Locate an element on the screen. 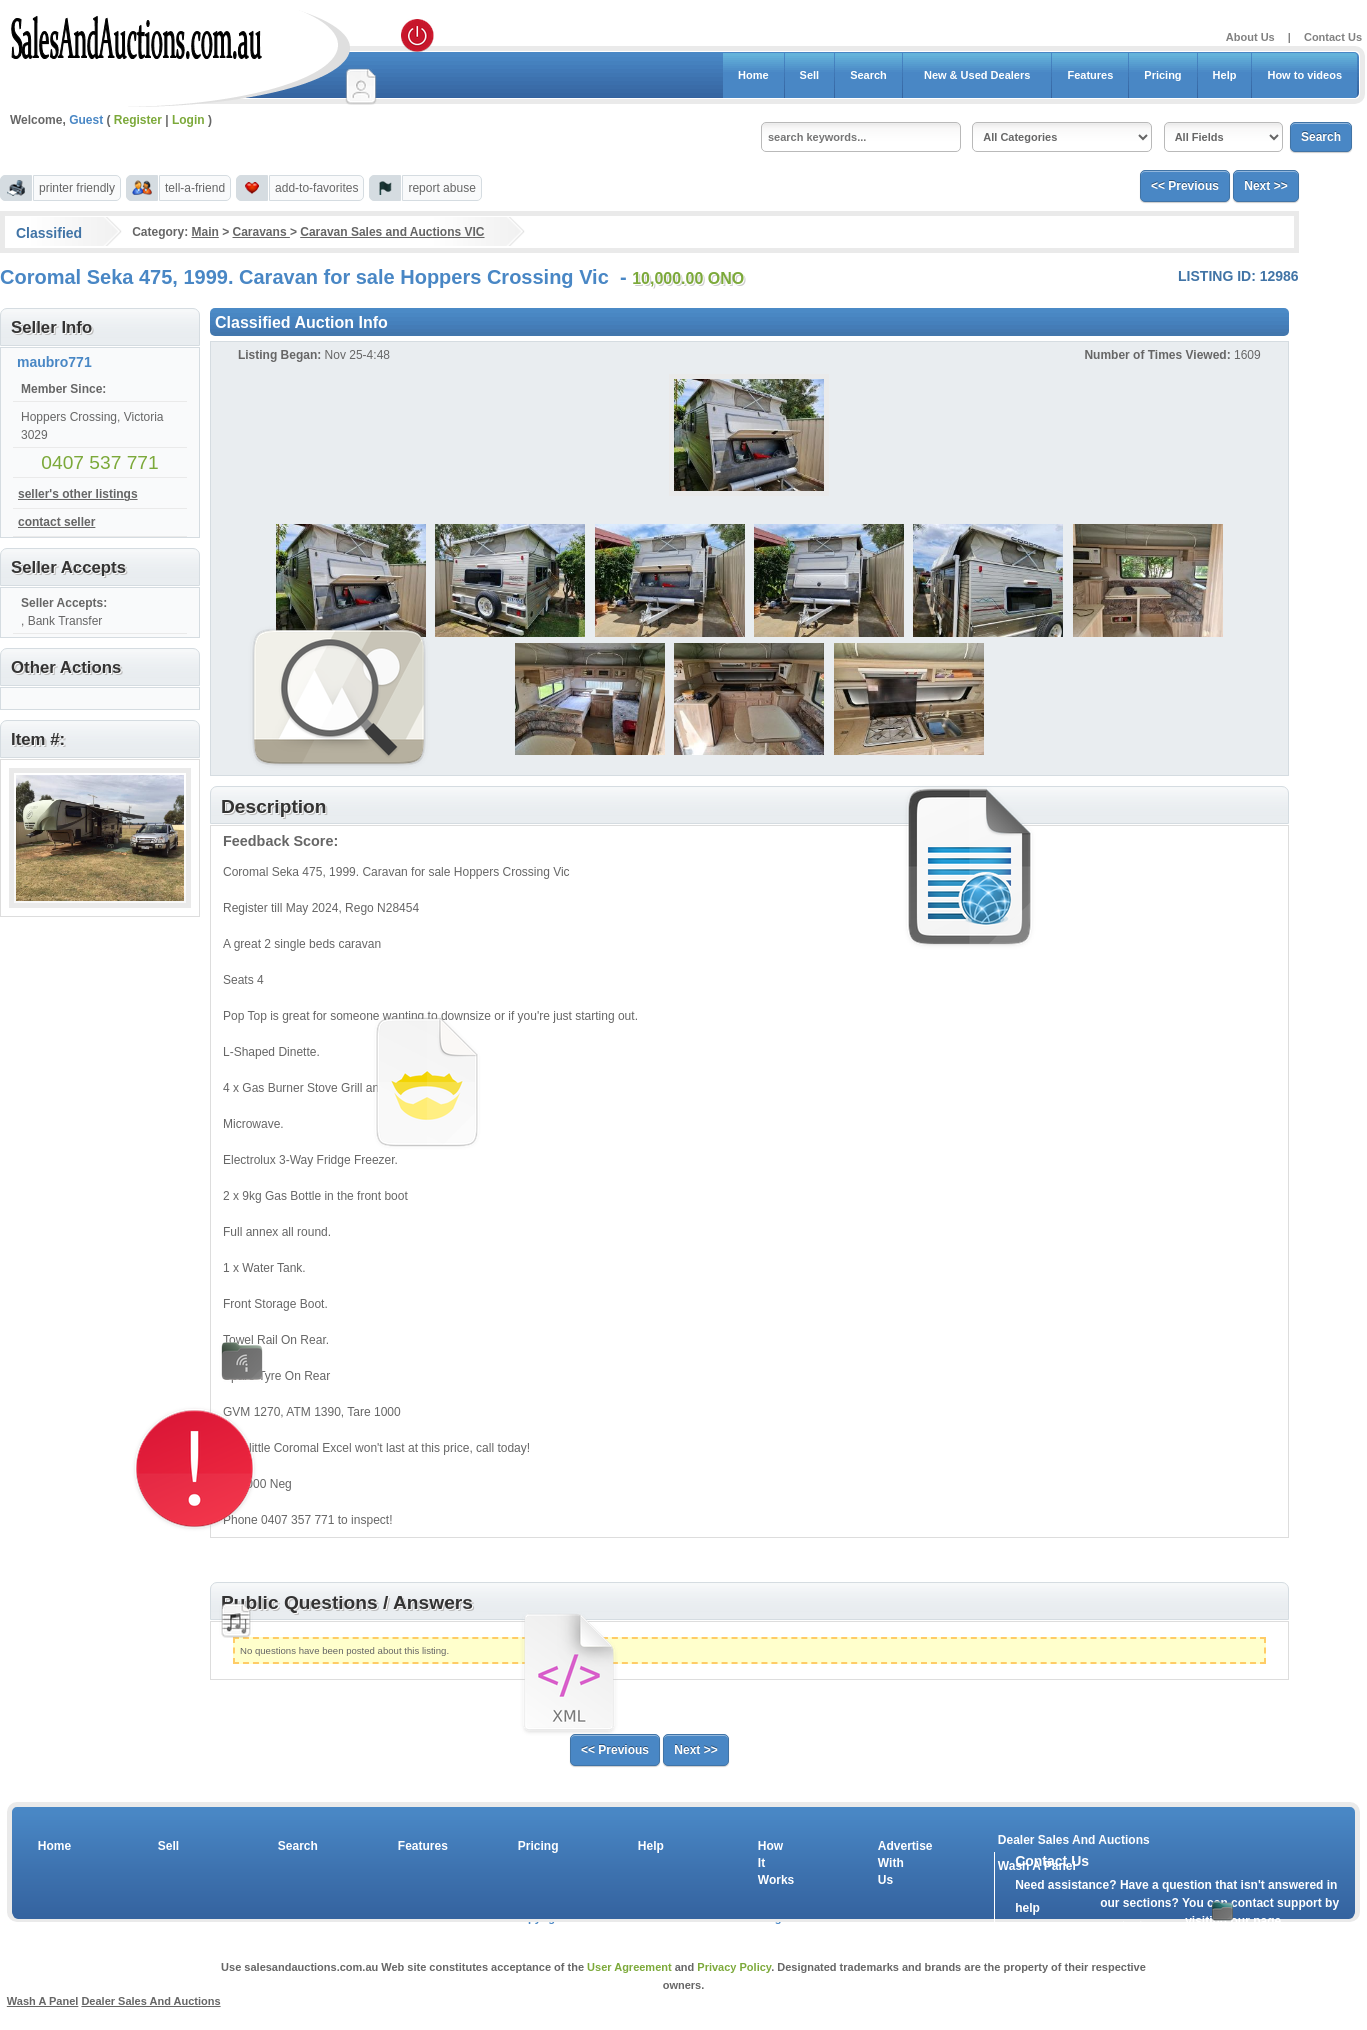  indicates a valid drop target for moving files into this folder is located at coordinates (1222, 1910).